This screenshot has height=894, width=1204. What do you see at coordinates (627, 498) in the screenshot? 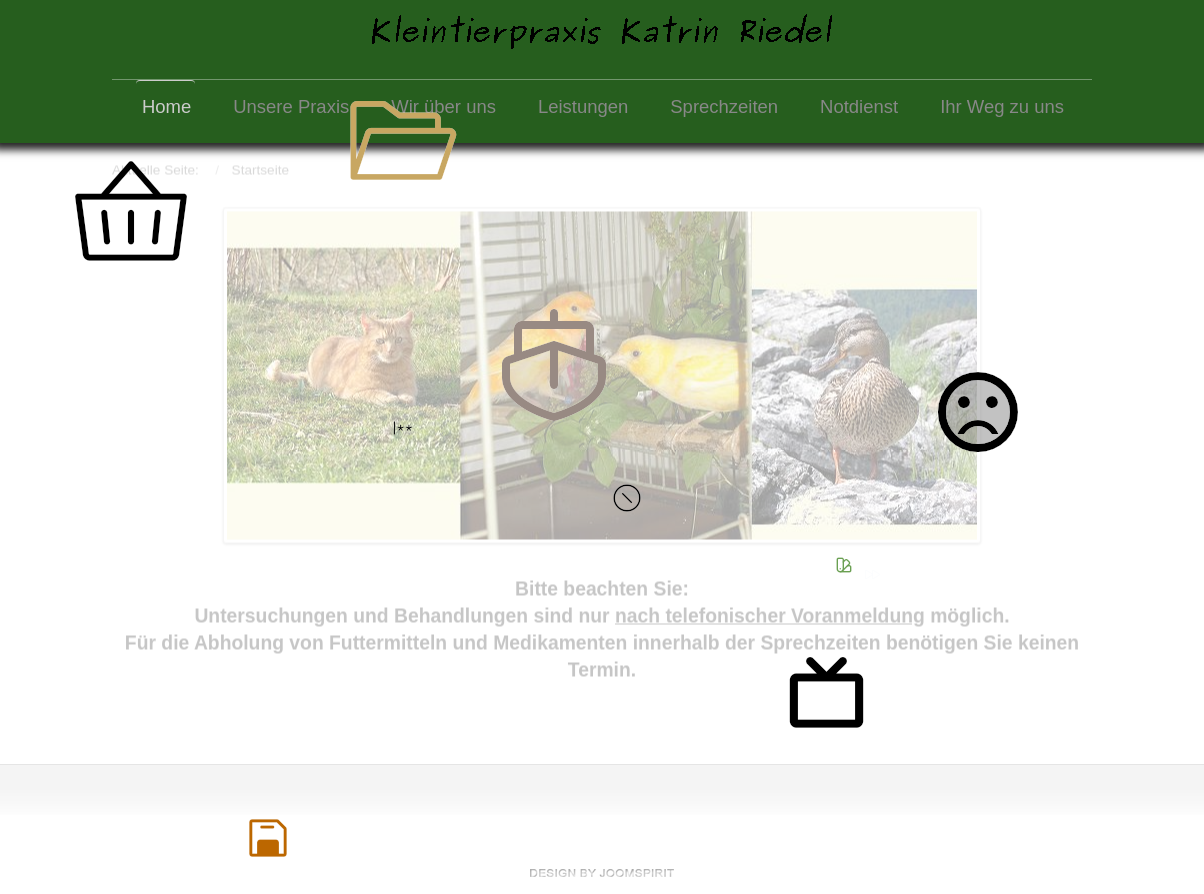
I see `indicates a prohibited or restricted action` at bounding box center [627, 498].